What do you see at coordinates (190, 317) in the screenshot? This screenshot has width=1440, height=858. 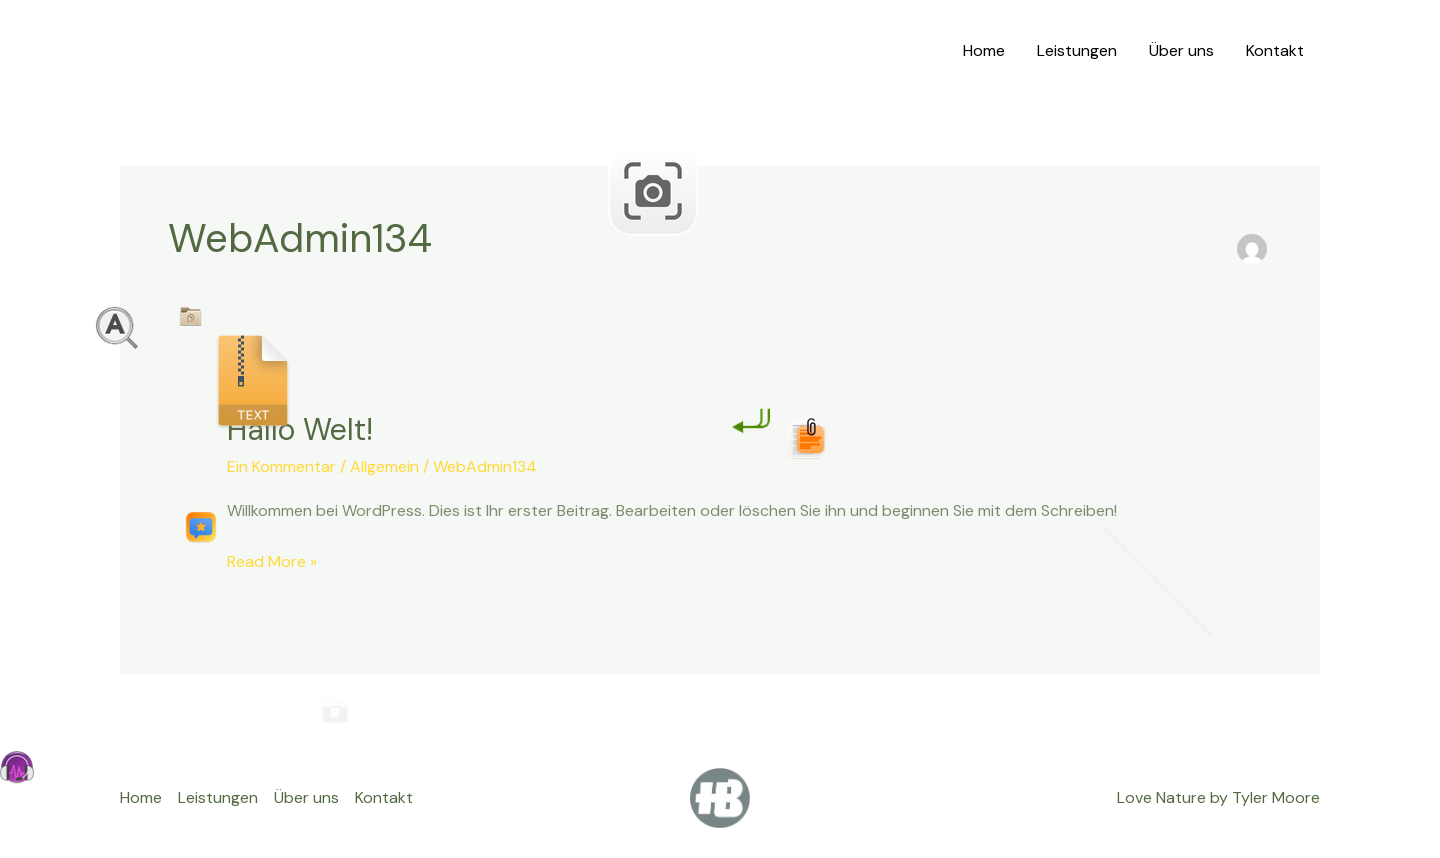 I see `open your documents folder` at bounding box center [190, 317].